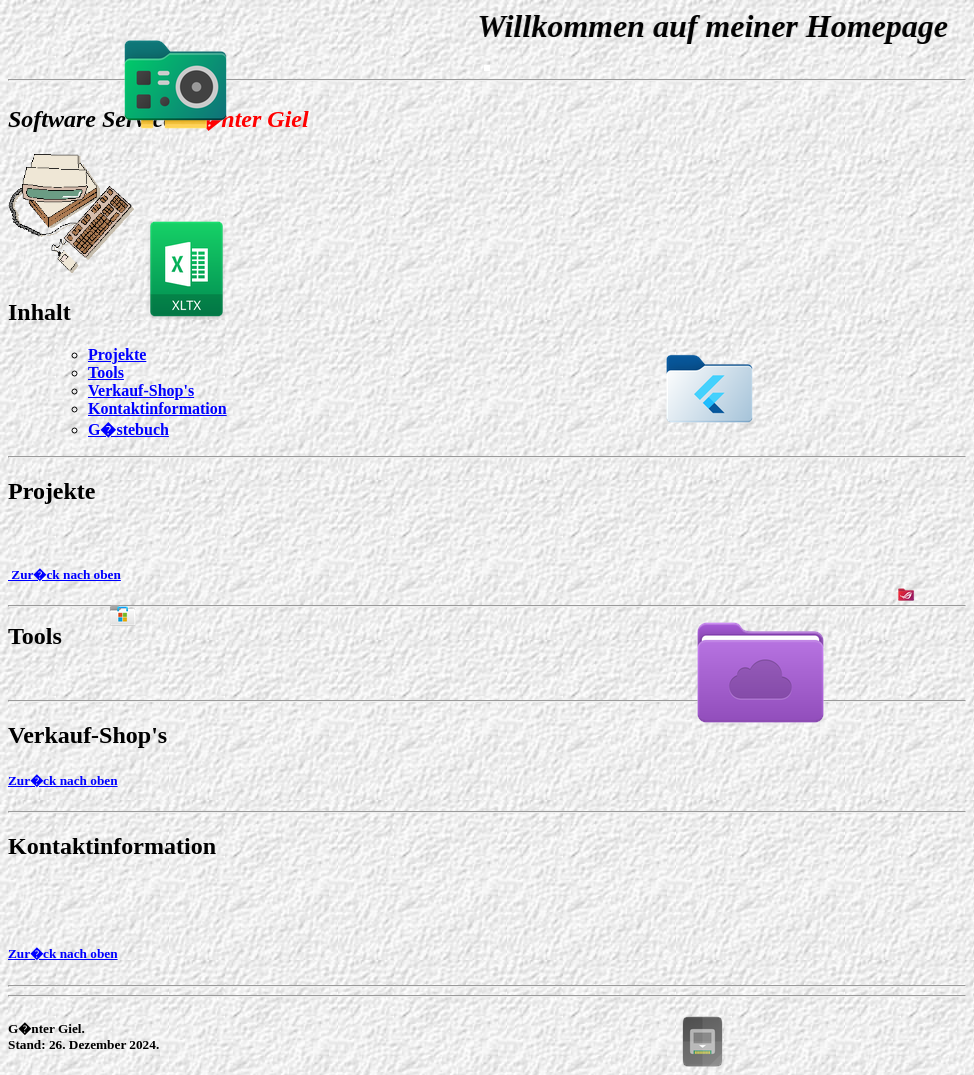  What do you see at coordinates (122, 616) in the screenshot?
I see `open microsoft store downloads folder` at bounding box center [122, 616].